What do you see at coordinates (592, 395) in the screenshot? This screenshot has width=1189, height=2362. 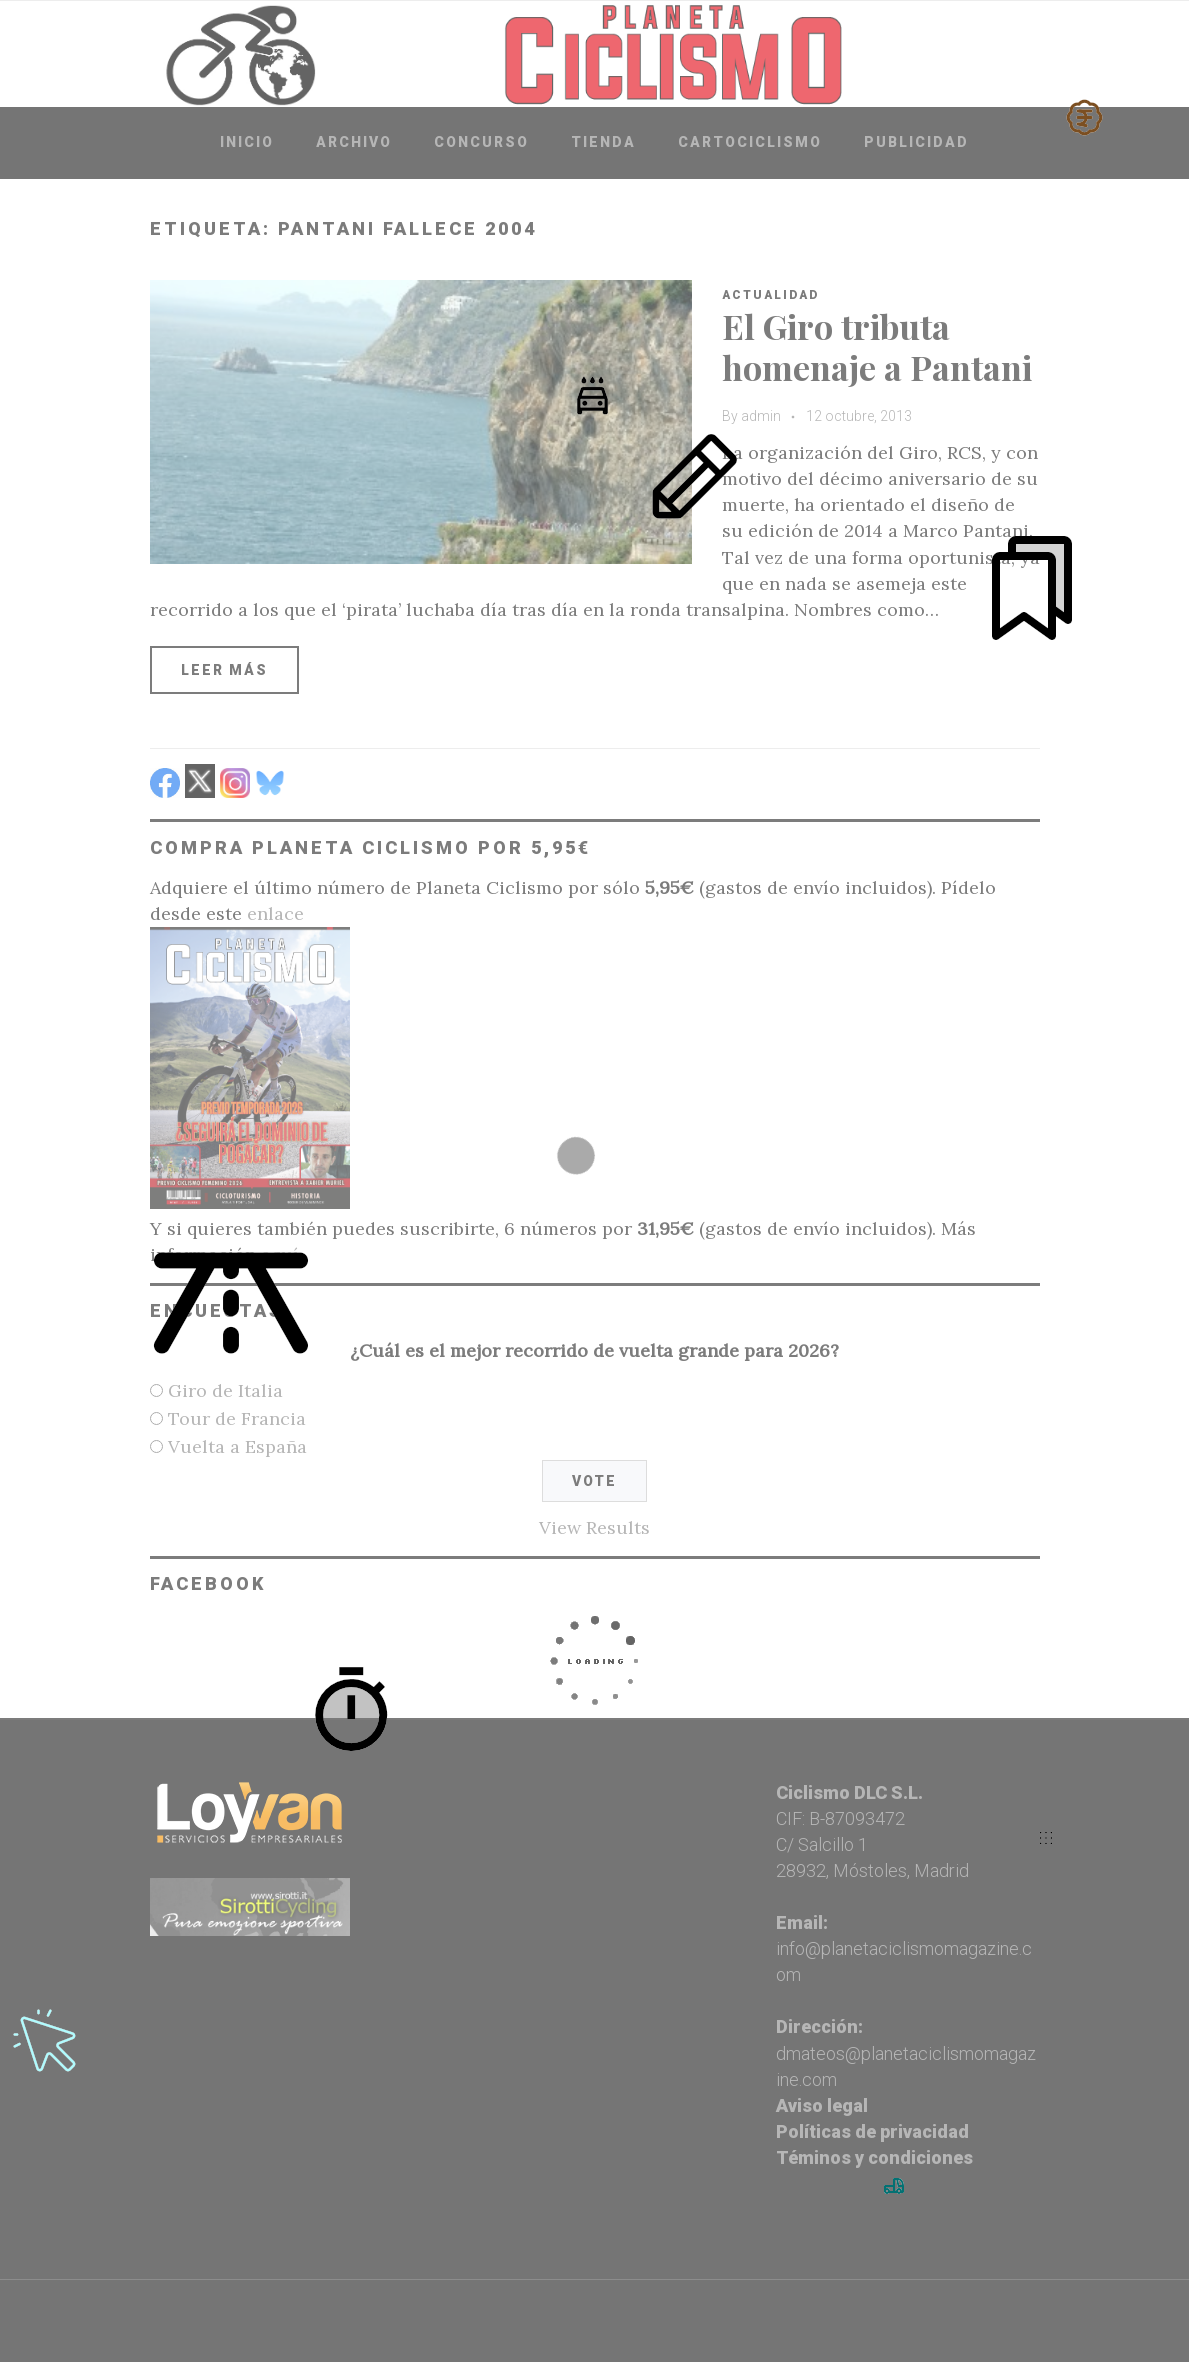 I see `find nearby car wash locations` at bounding box center [592, 395].